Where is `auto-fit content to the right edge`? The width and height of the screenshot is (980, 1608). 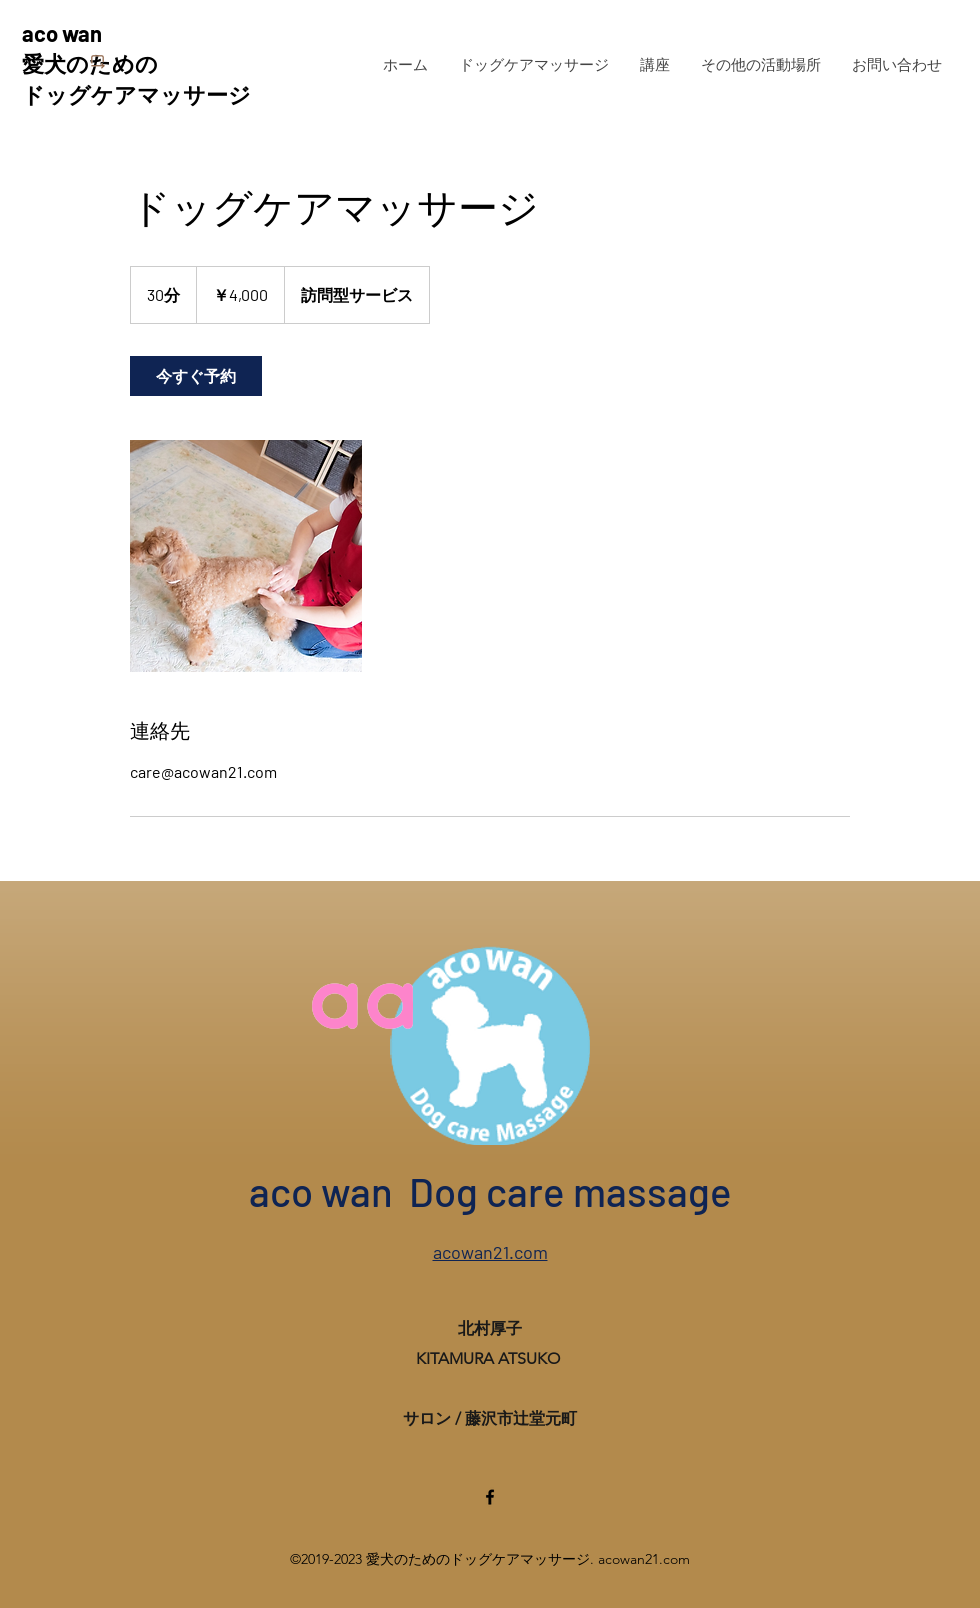
auto-fit content to the right edge is located at coordinates (97, 61).